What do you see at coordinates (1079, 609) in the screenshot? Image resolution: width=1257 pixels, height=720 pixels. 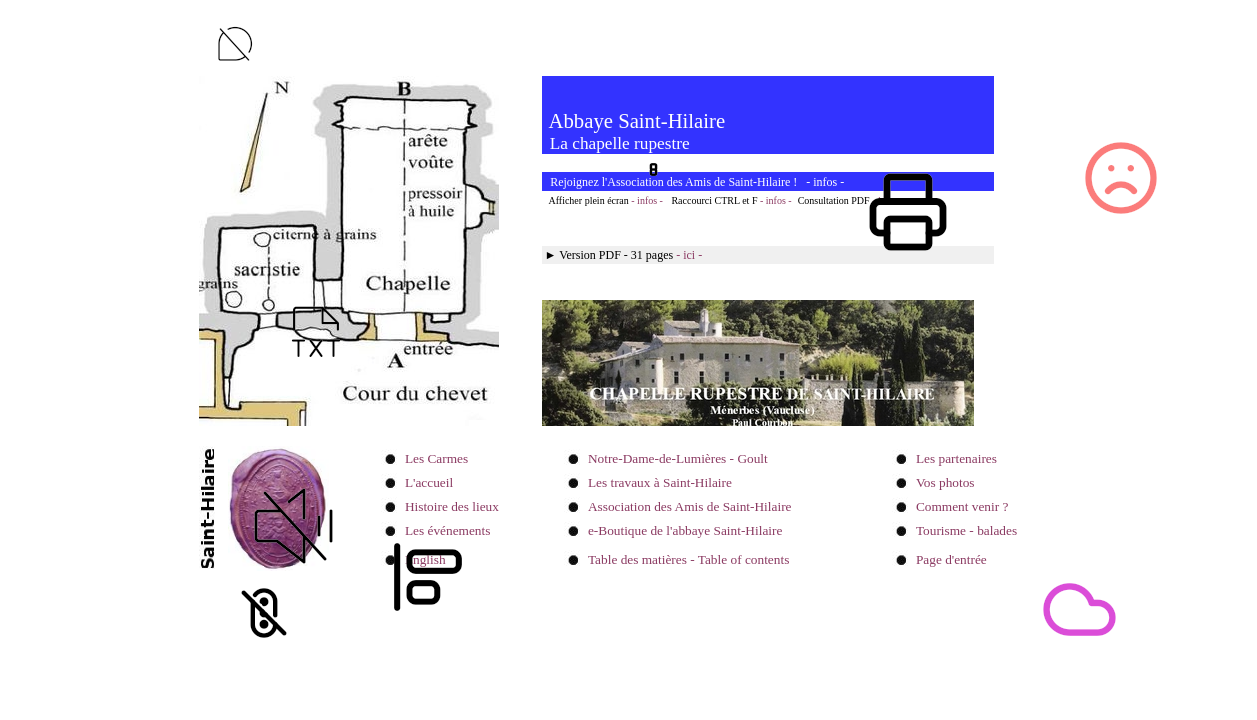 I see `access cloud storage` at bounding box center [1079, 609].